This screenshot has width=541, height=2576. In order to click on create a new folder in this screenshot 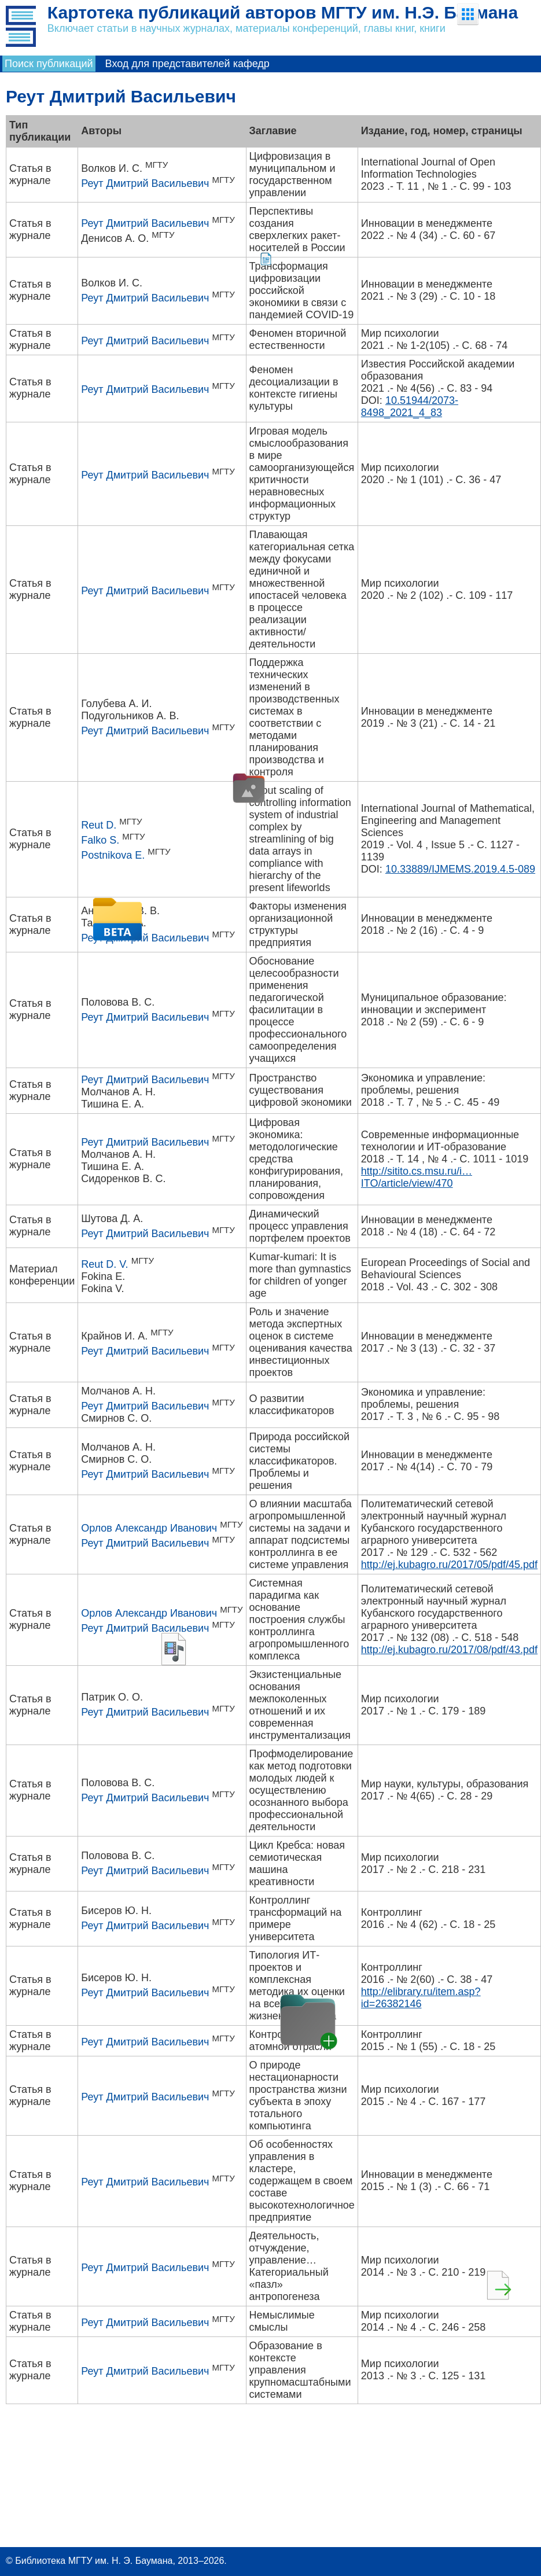, I will do `click(308, 2020)`.